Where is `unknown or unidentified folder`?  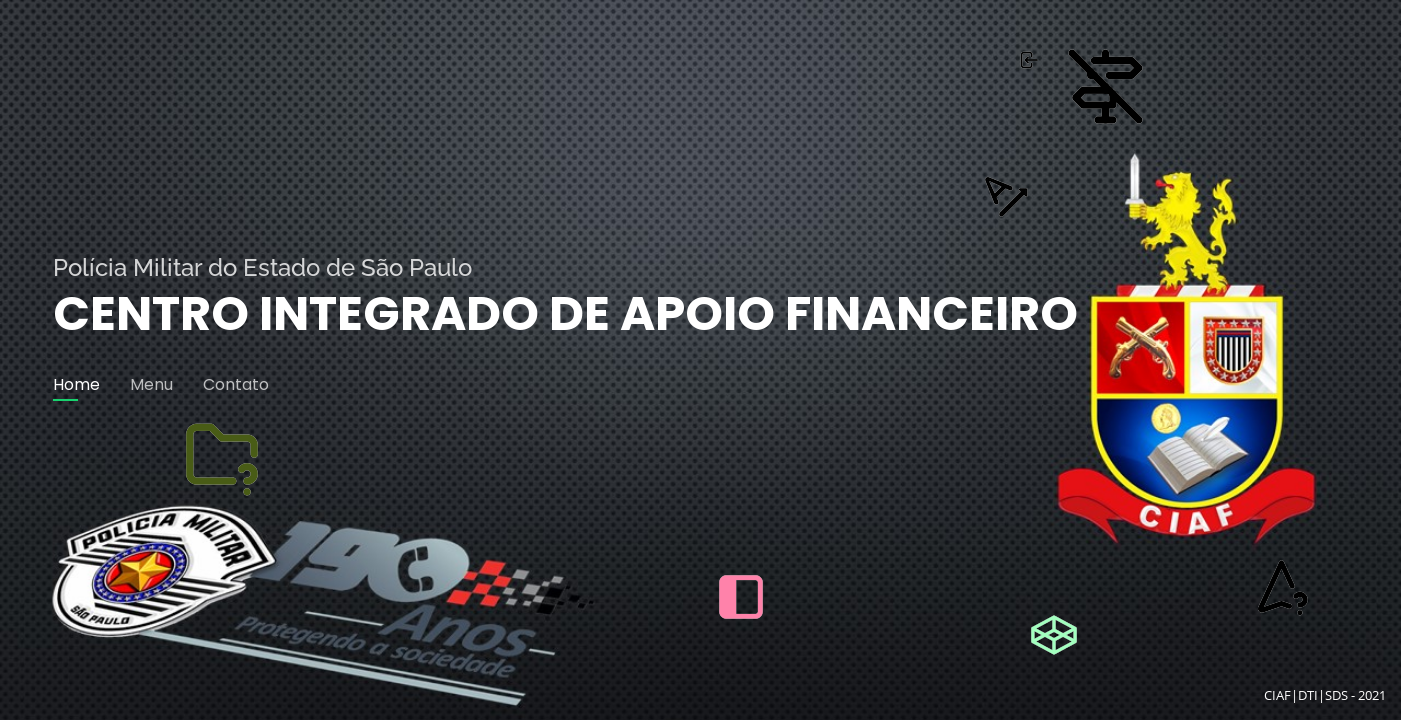
unknown or unidentified folder is located at coordinates (222, 456).